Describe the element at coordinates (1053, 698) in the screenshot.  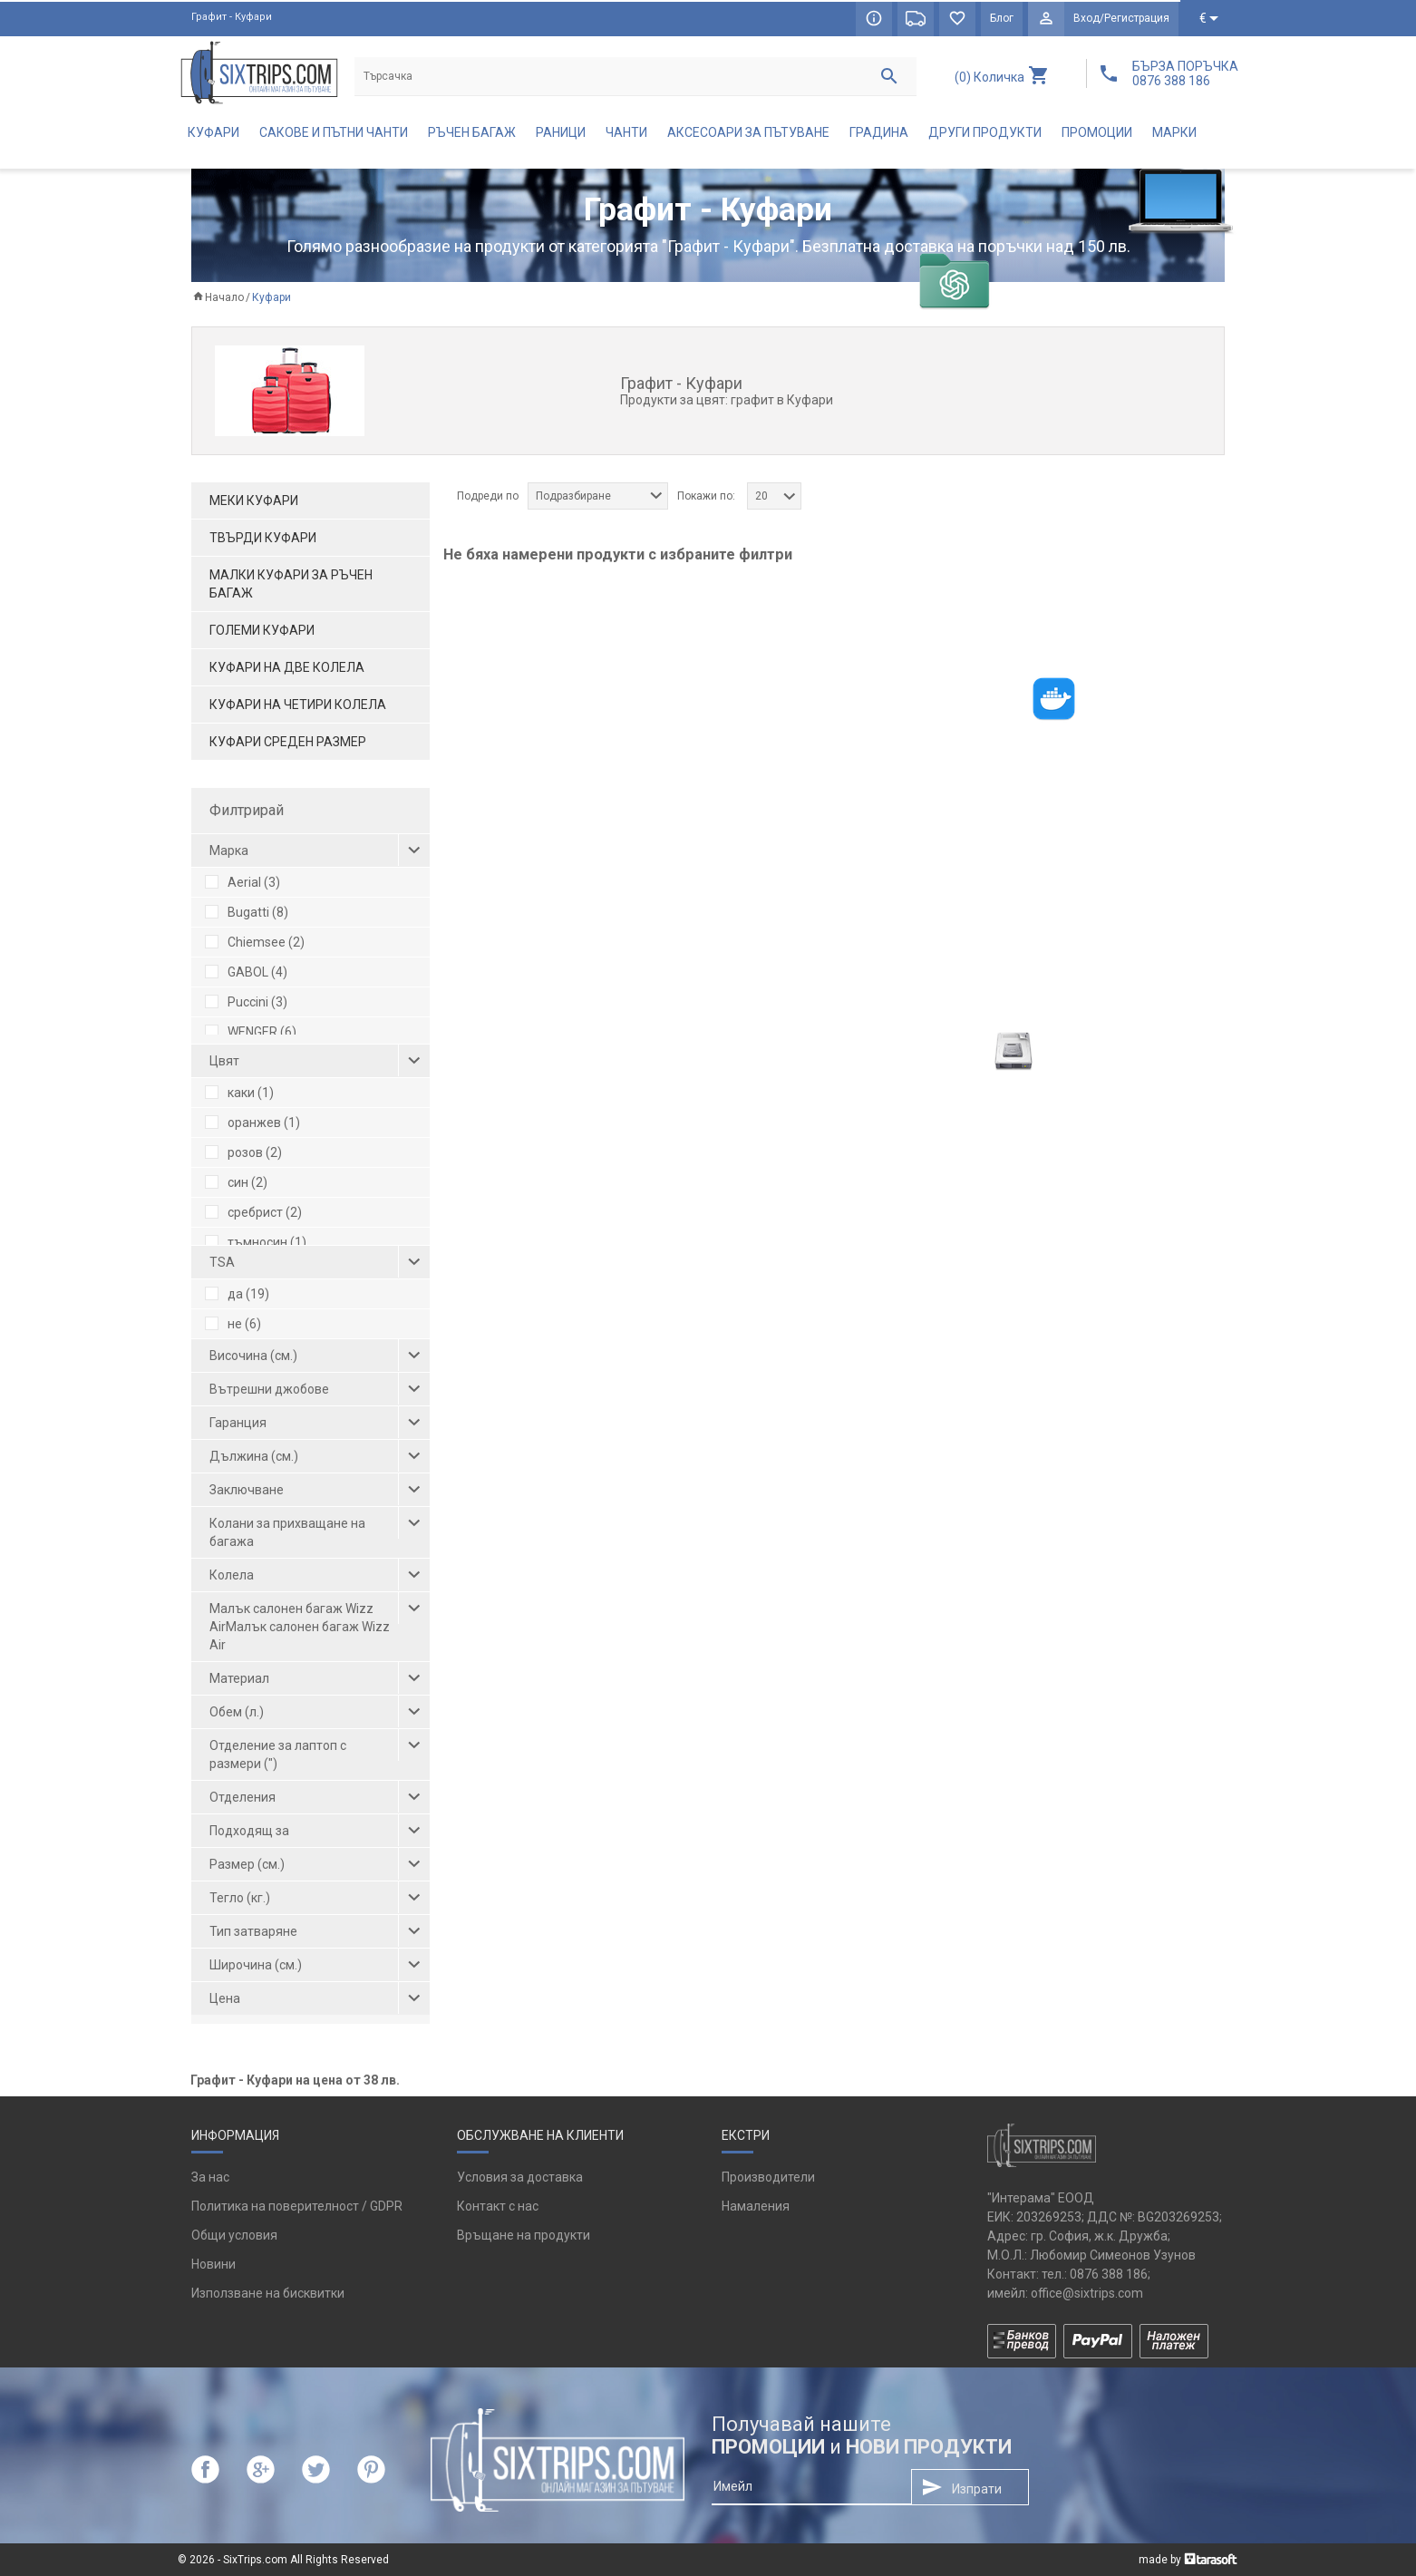
I see `open Docker desktop application` at that location.